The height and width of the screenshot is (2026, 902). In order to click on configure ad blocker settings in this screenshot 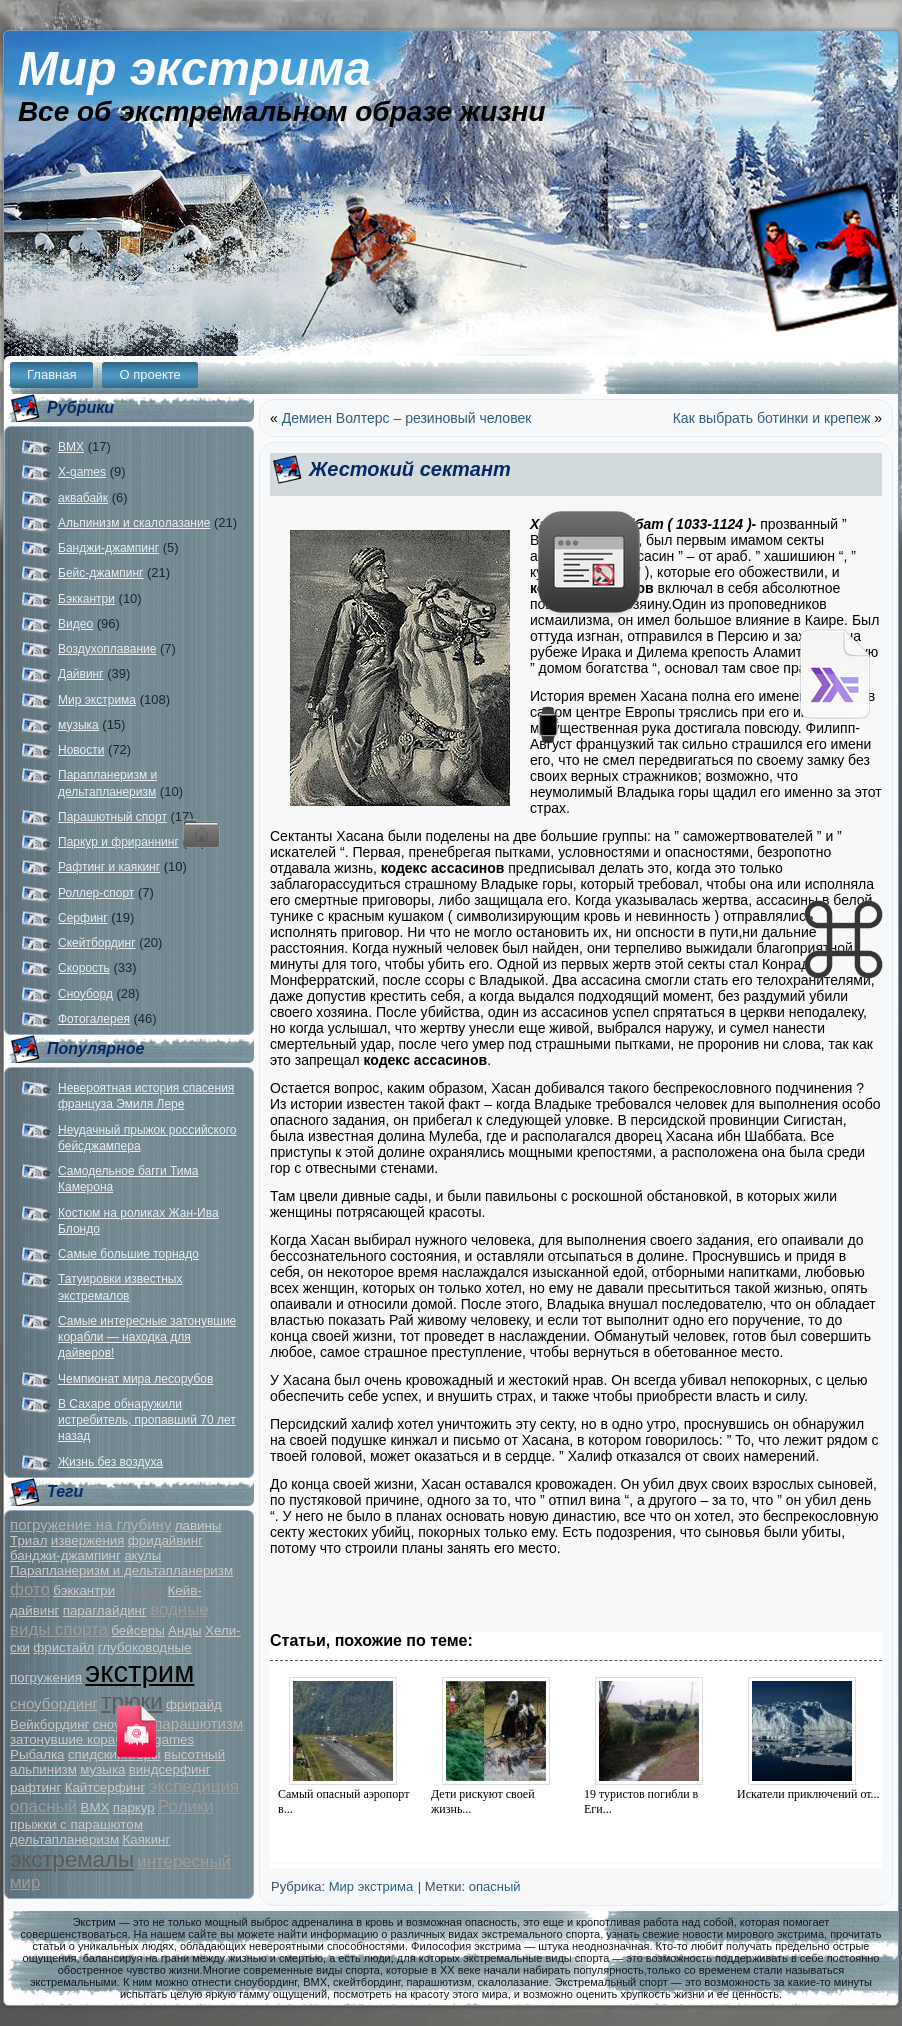, I will do `click(589, 562)`.